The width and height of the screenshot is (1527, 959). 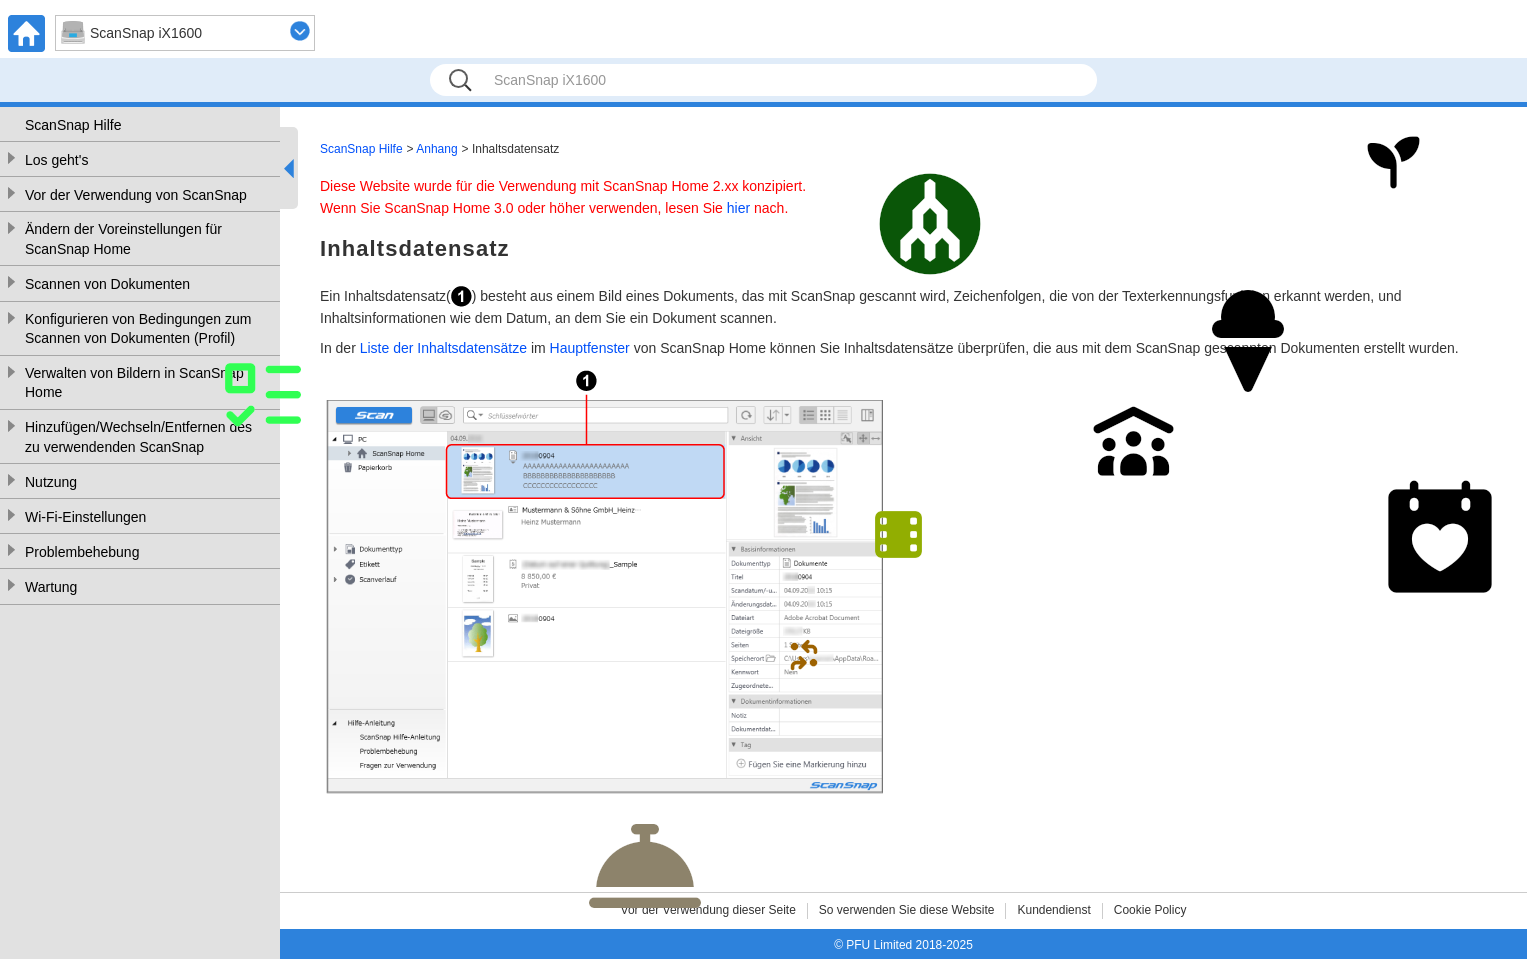 I want to click on browse dessert or ice cream options, so click(x=1248, y=338).